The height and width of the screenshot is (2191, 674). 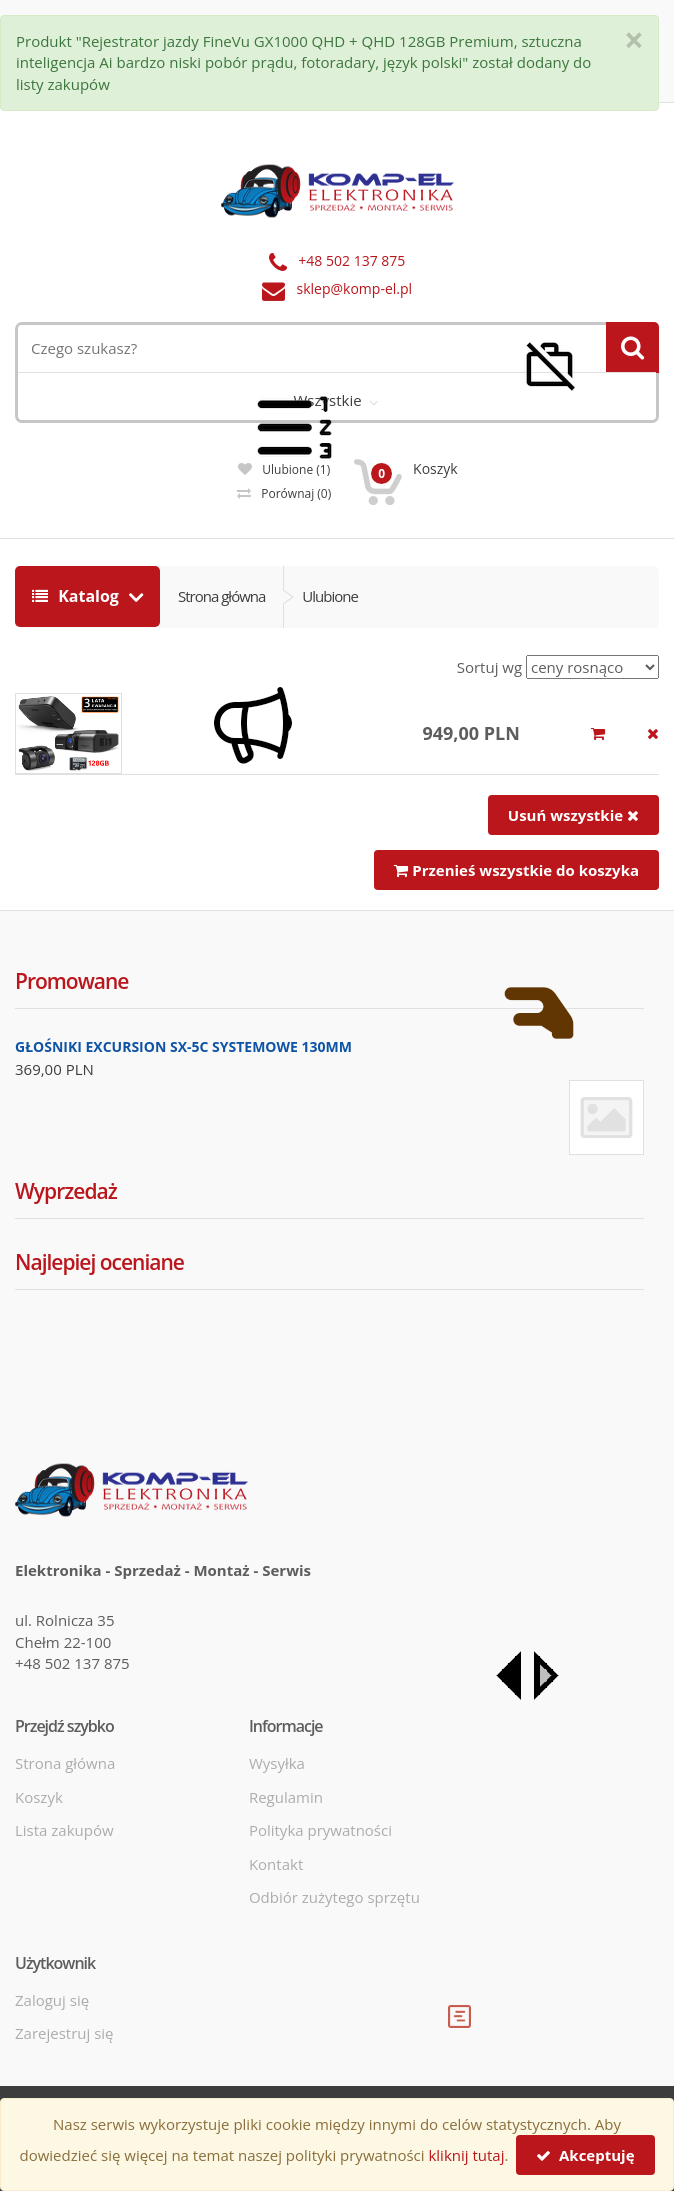 What do you see at coordinates (549, 365) in the screenshot?
I see `work mode disabled or unavailable` at bounding box center [549, 365].